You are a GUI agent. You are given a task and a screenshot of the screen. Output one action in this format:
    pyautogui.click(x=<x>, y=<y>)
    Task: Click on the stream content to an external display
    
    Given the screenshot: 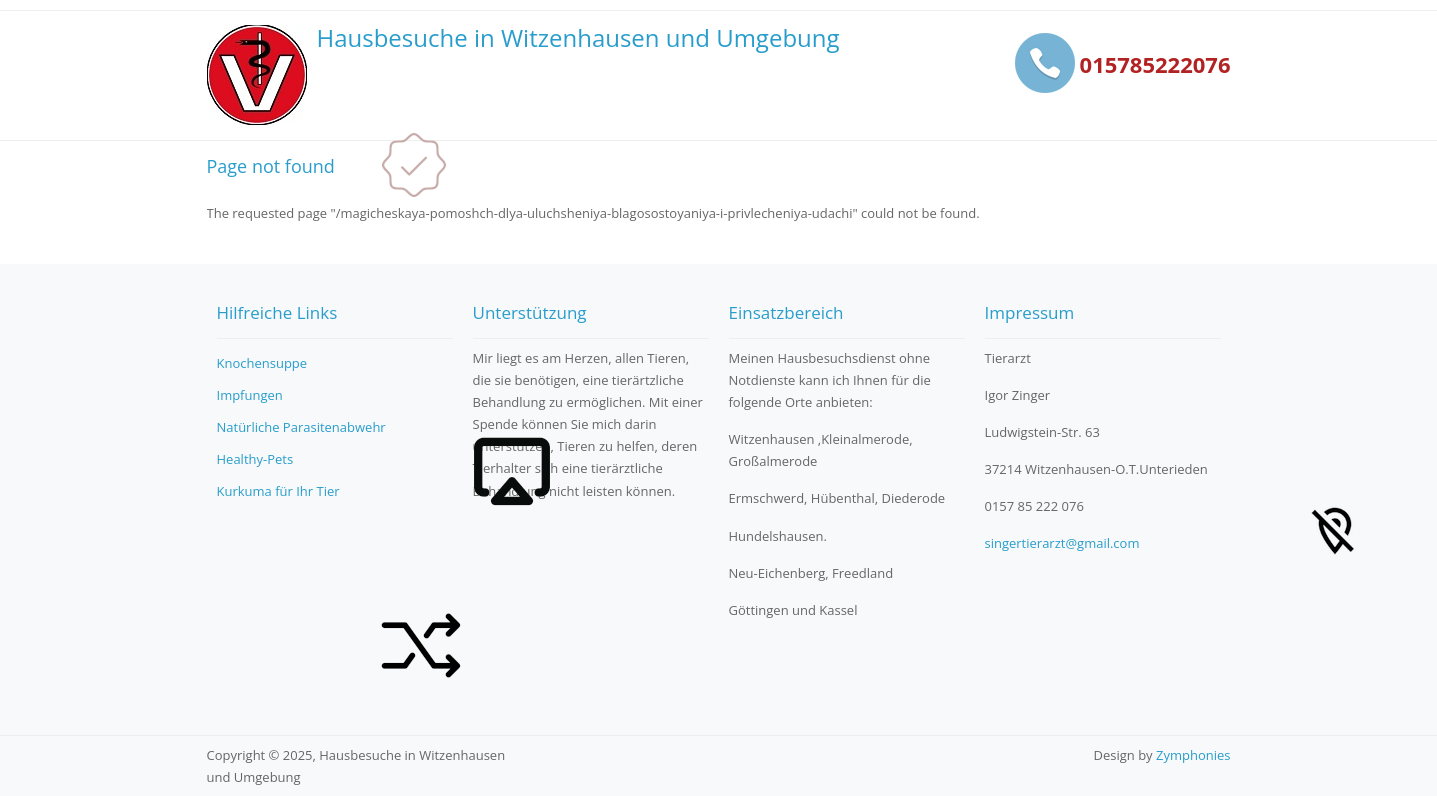 What is the action you would take?
    pyautogui.click(x=512, y=470)
    